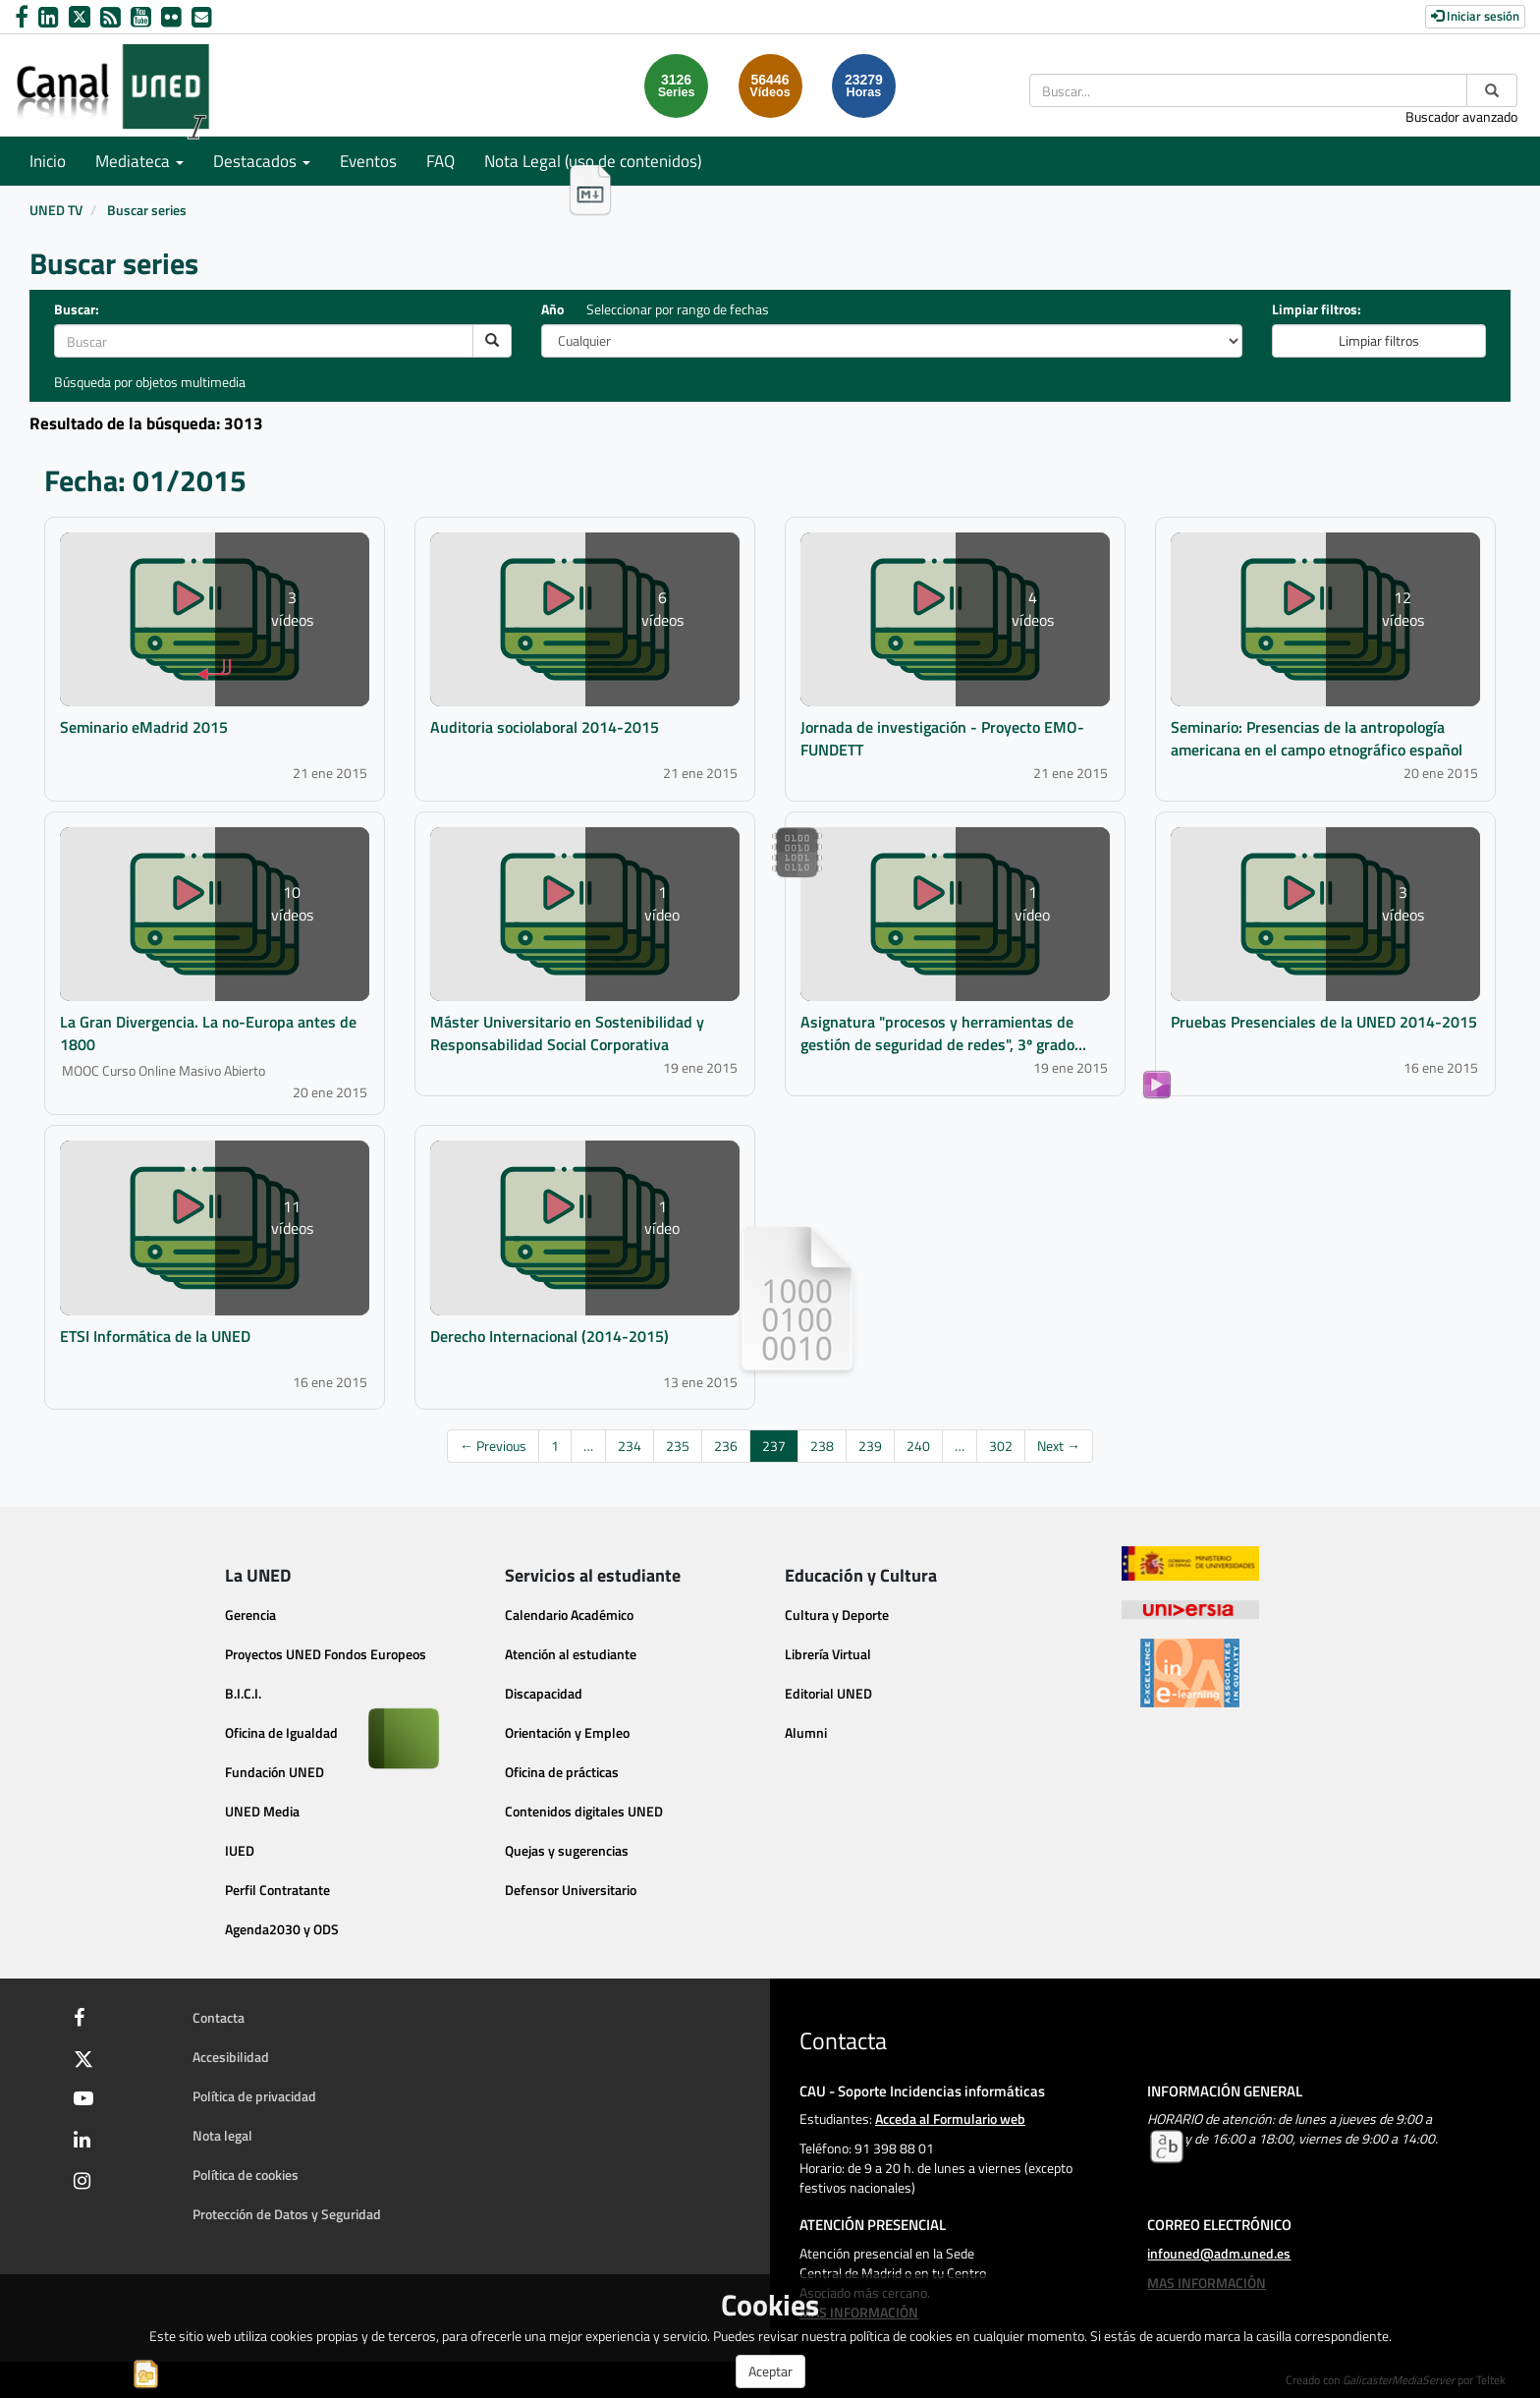 The image size is (1540, 2398). I want to click on access media codec settings, so click(1157, 1085).